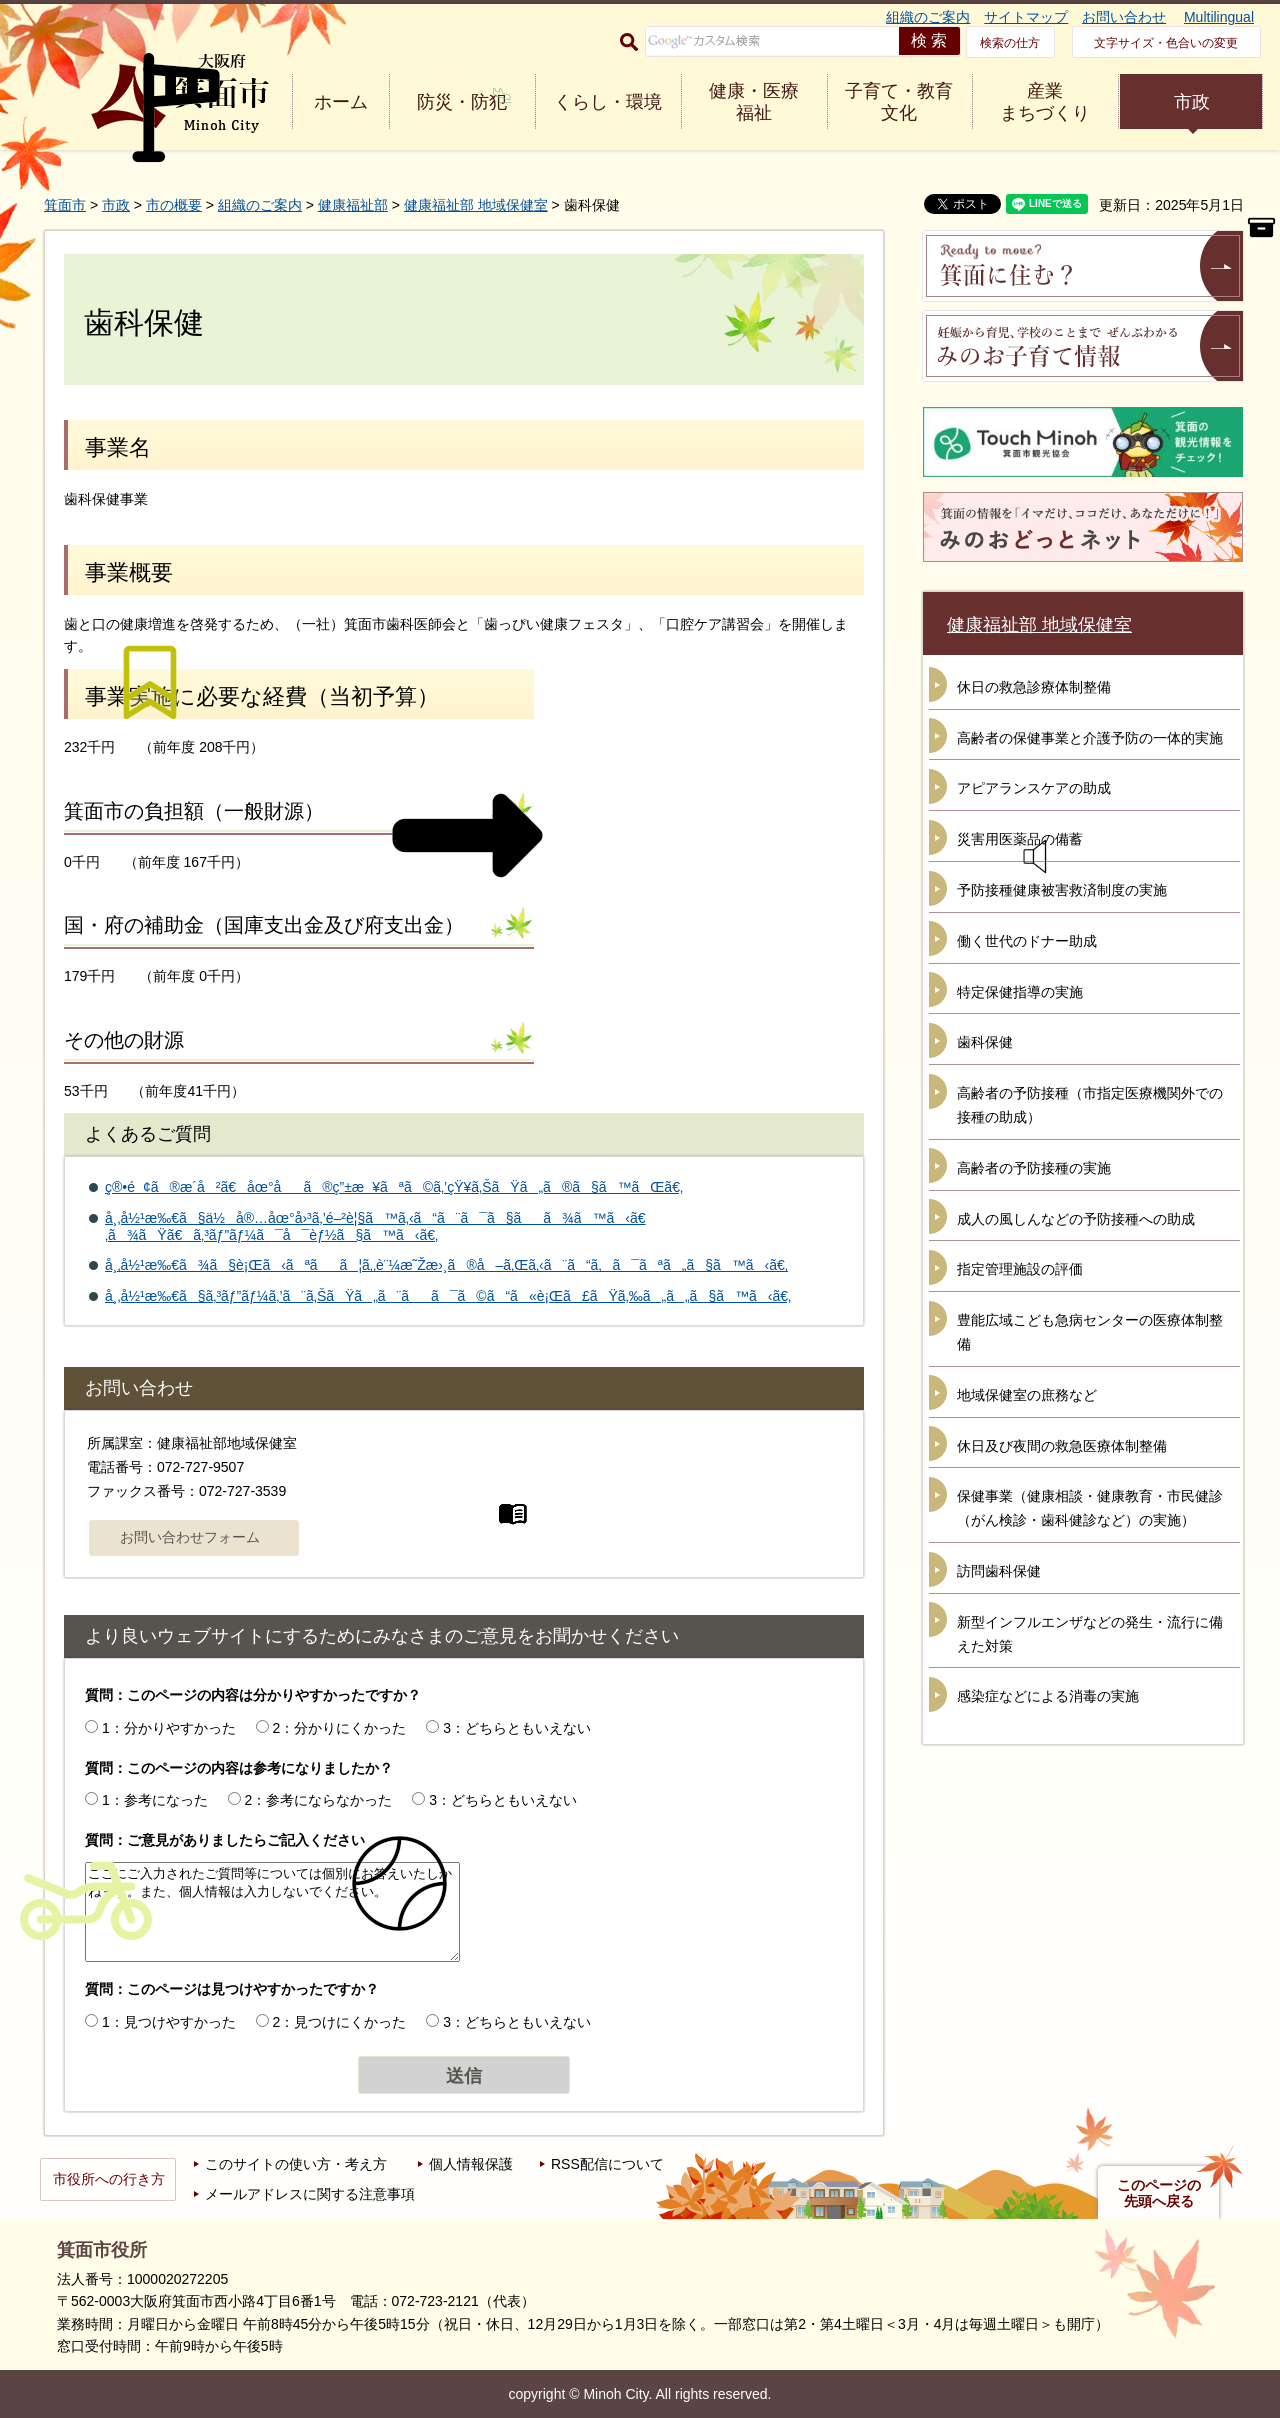  What do you see at coordinates (467, 835) in the screenshot?
I see `proceed to the next step` at bounding box center [467, 835].